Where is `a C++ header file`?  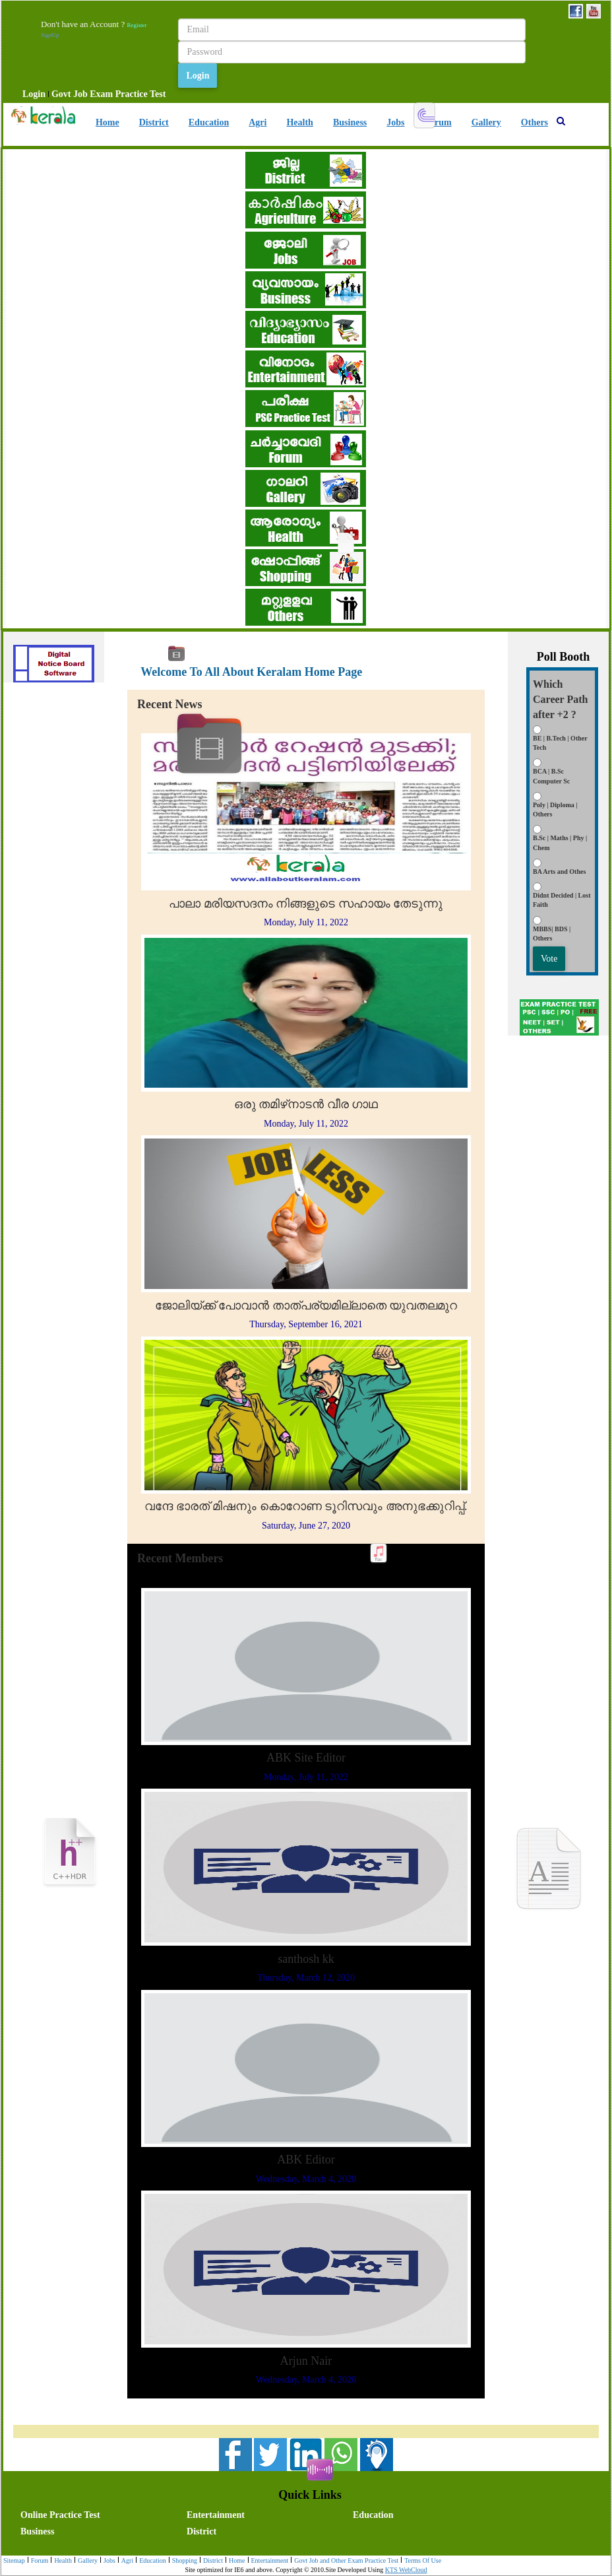 a C++ header file is located at coordinates (70, 1853).